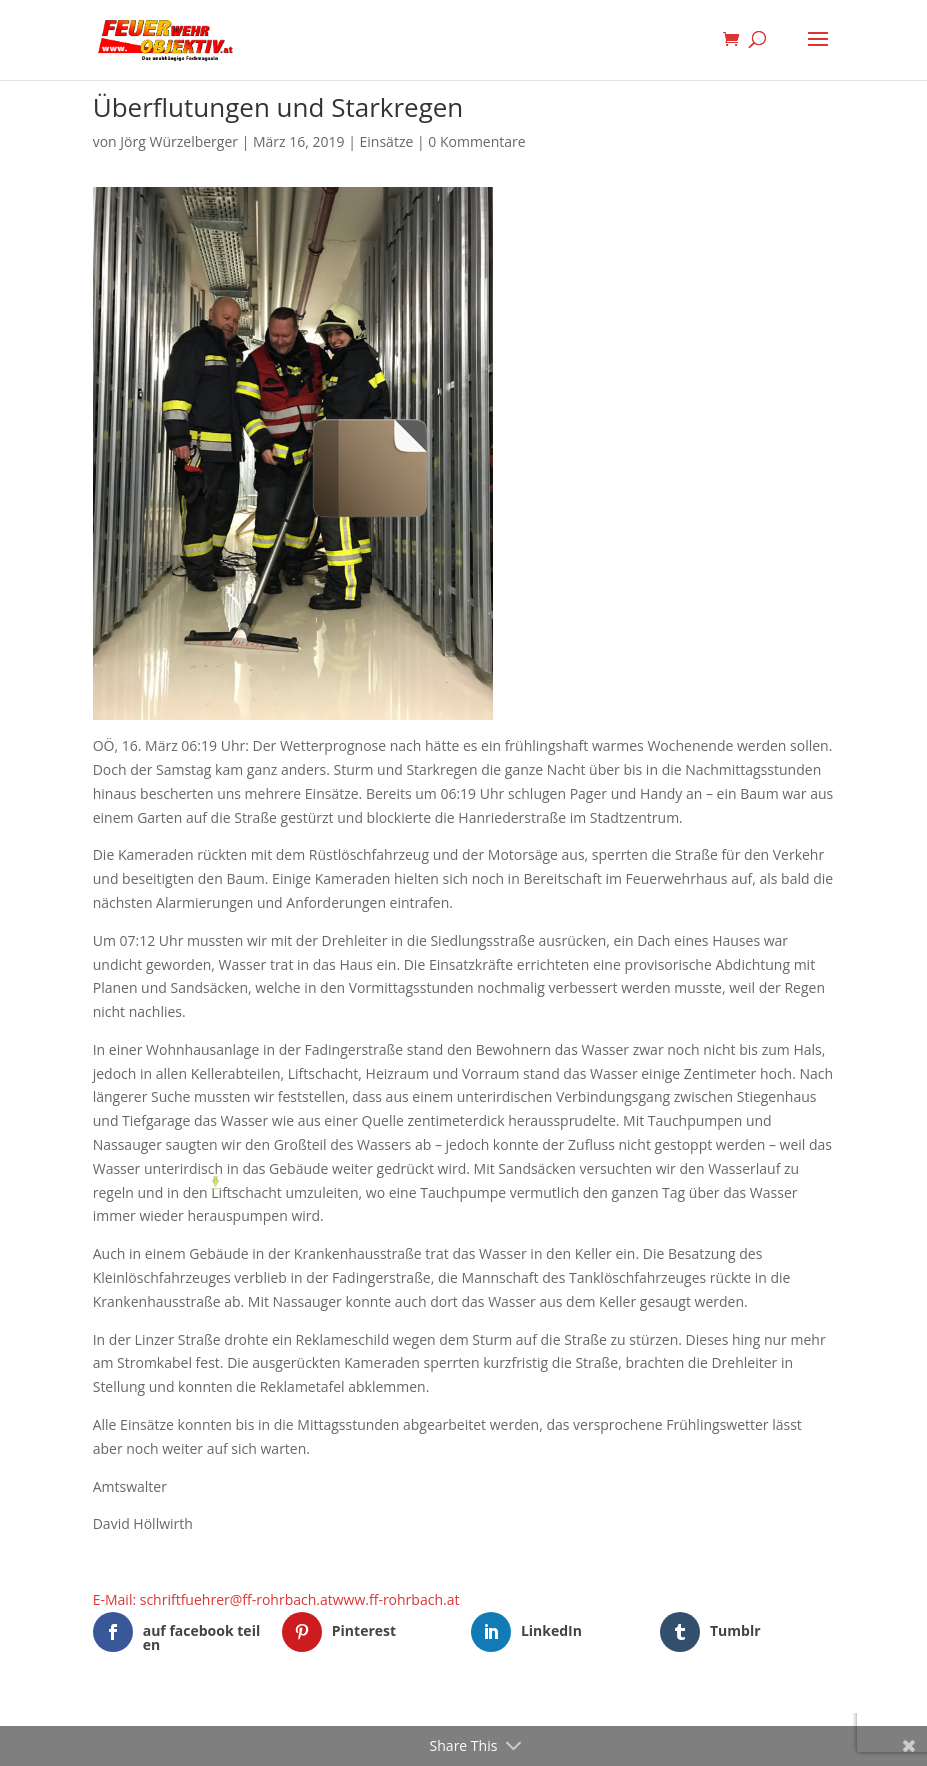  I want to click on change desktop wallpaper settings, so click(370, 464).